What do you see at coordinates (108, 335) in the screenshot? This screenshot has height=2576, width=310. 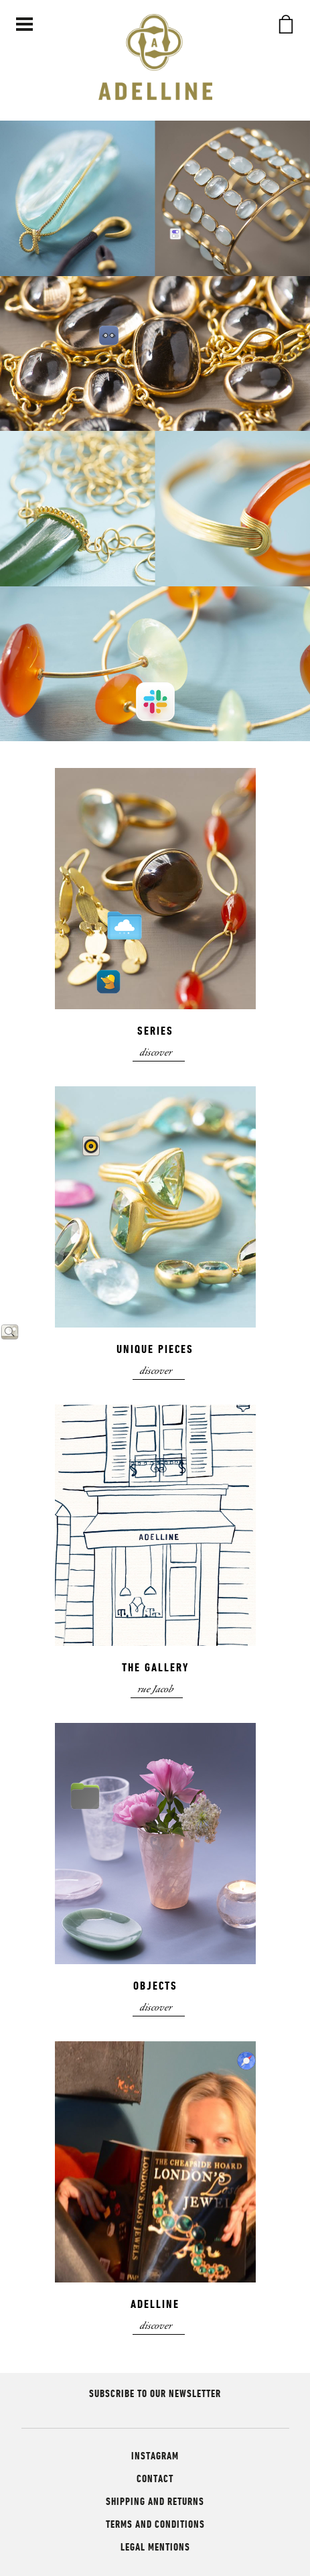 I see `open mockoon api mocking application` at bounding box center [108, 335].